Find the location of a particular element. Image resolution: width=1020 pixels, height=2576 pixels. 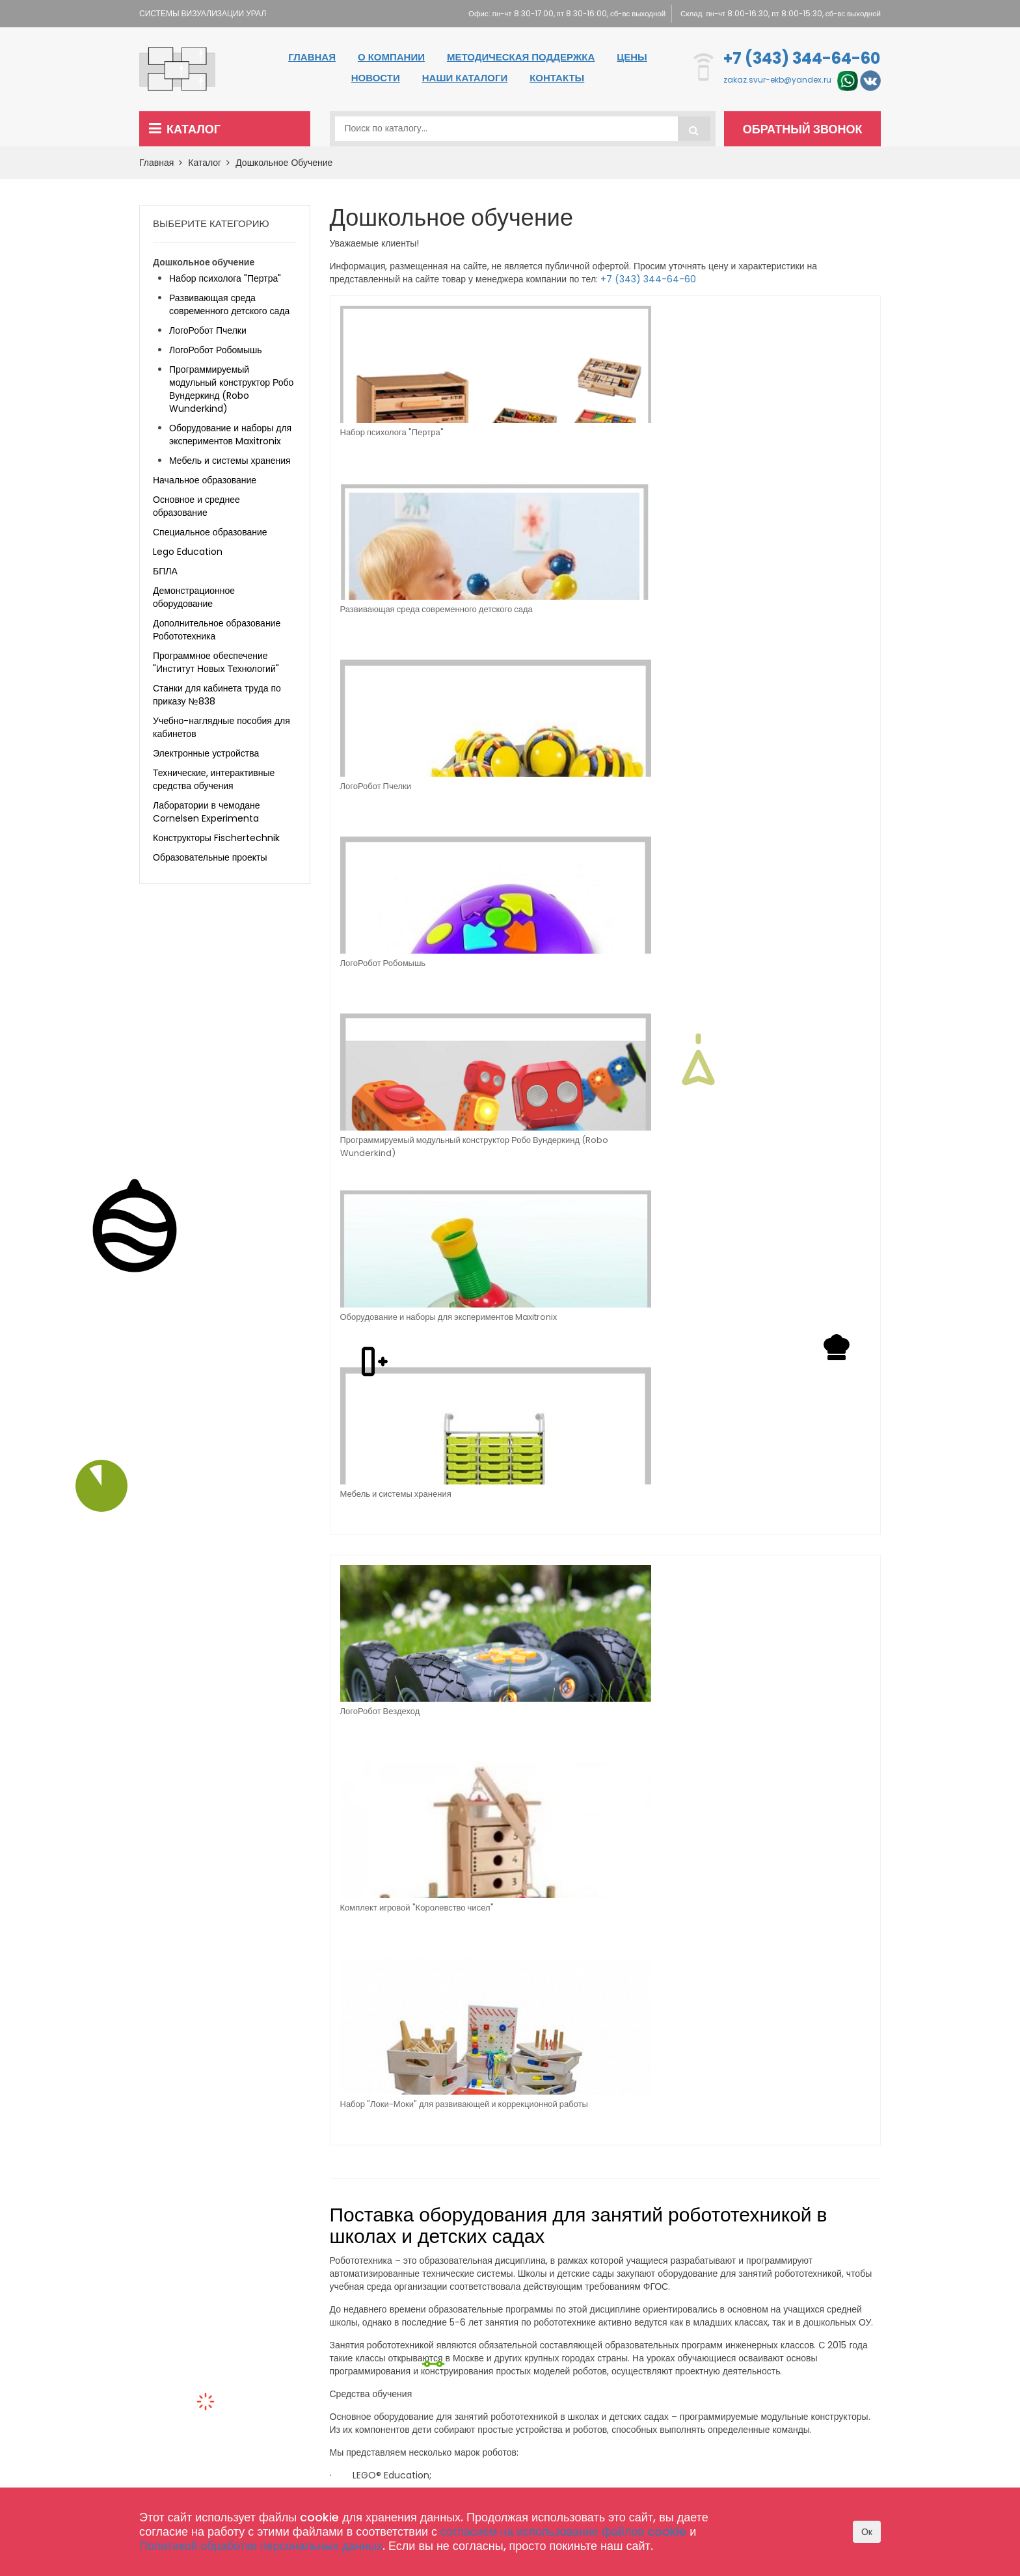

indicates content is loading is located at coordinates (206, 2402).